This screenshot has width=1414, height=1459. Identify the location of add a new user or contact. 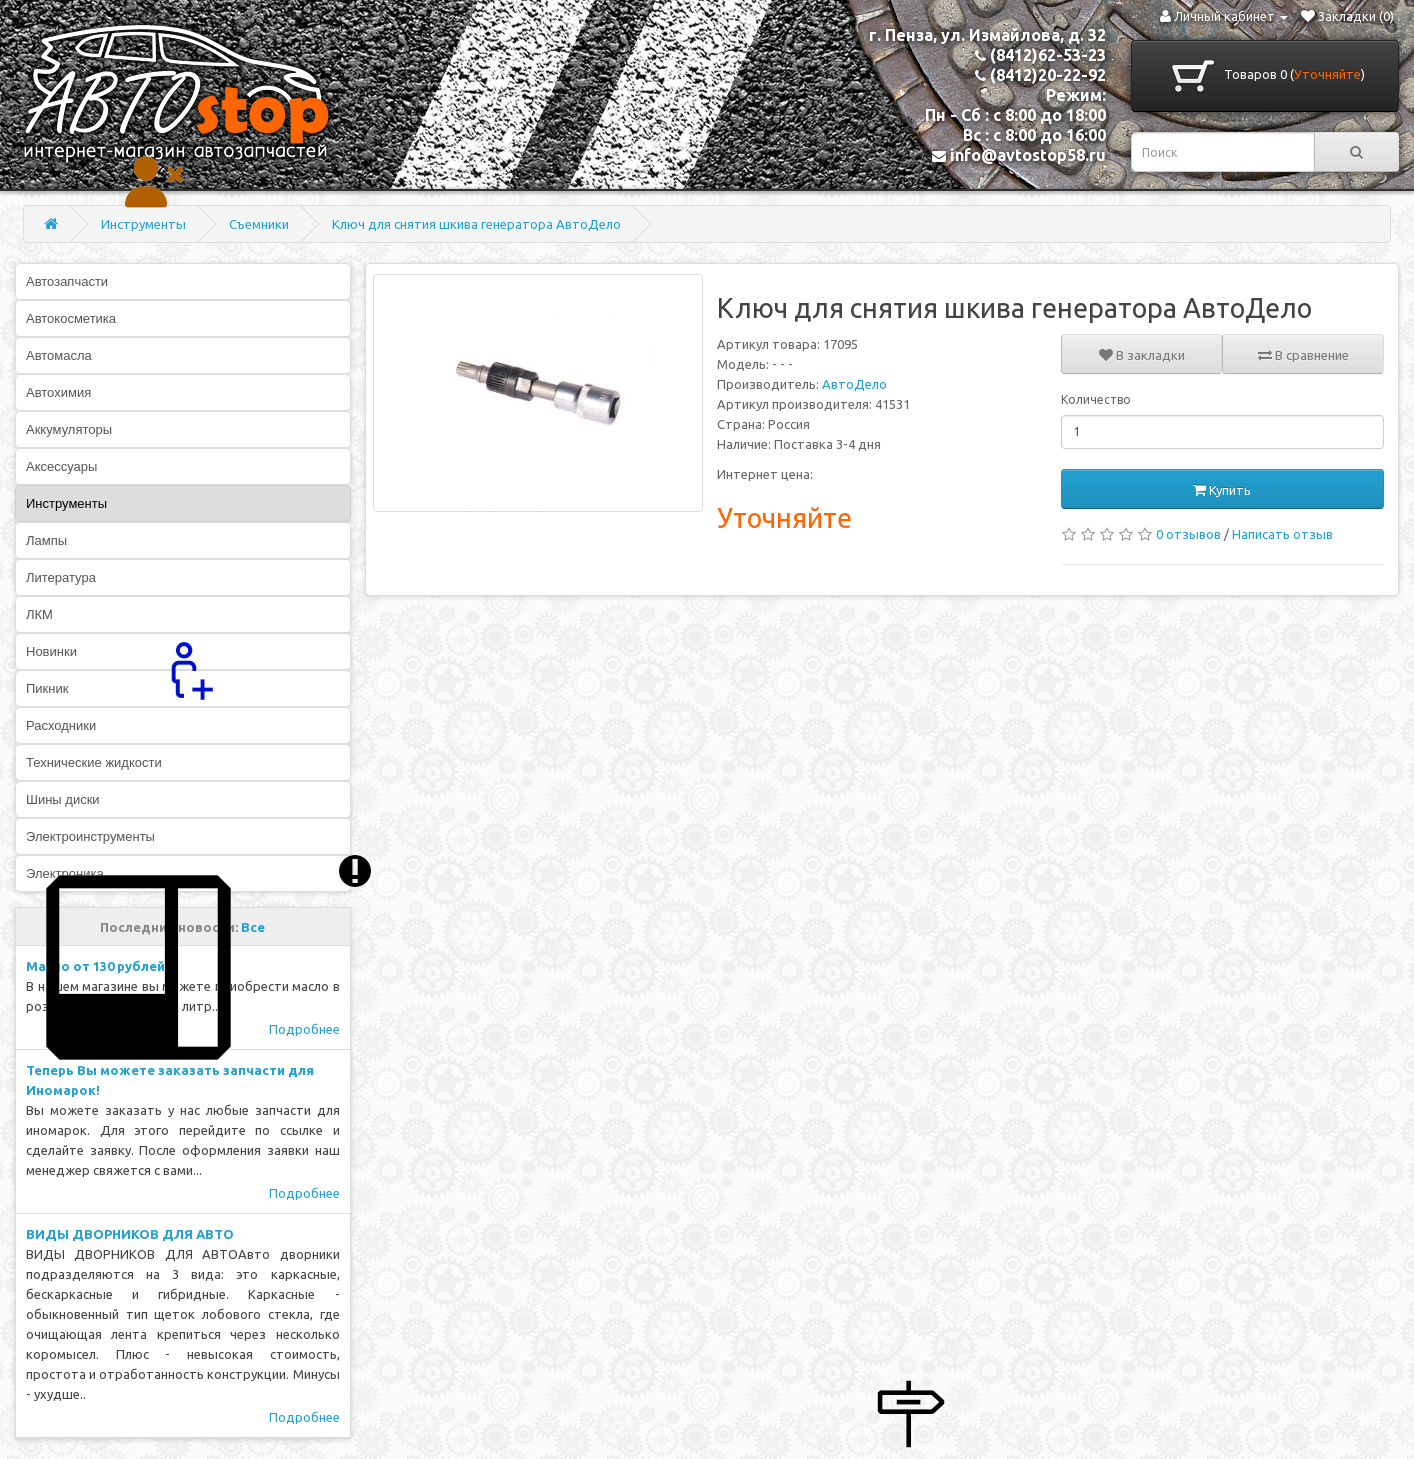
(184, 671).